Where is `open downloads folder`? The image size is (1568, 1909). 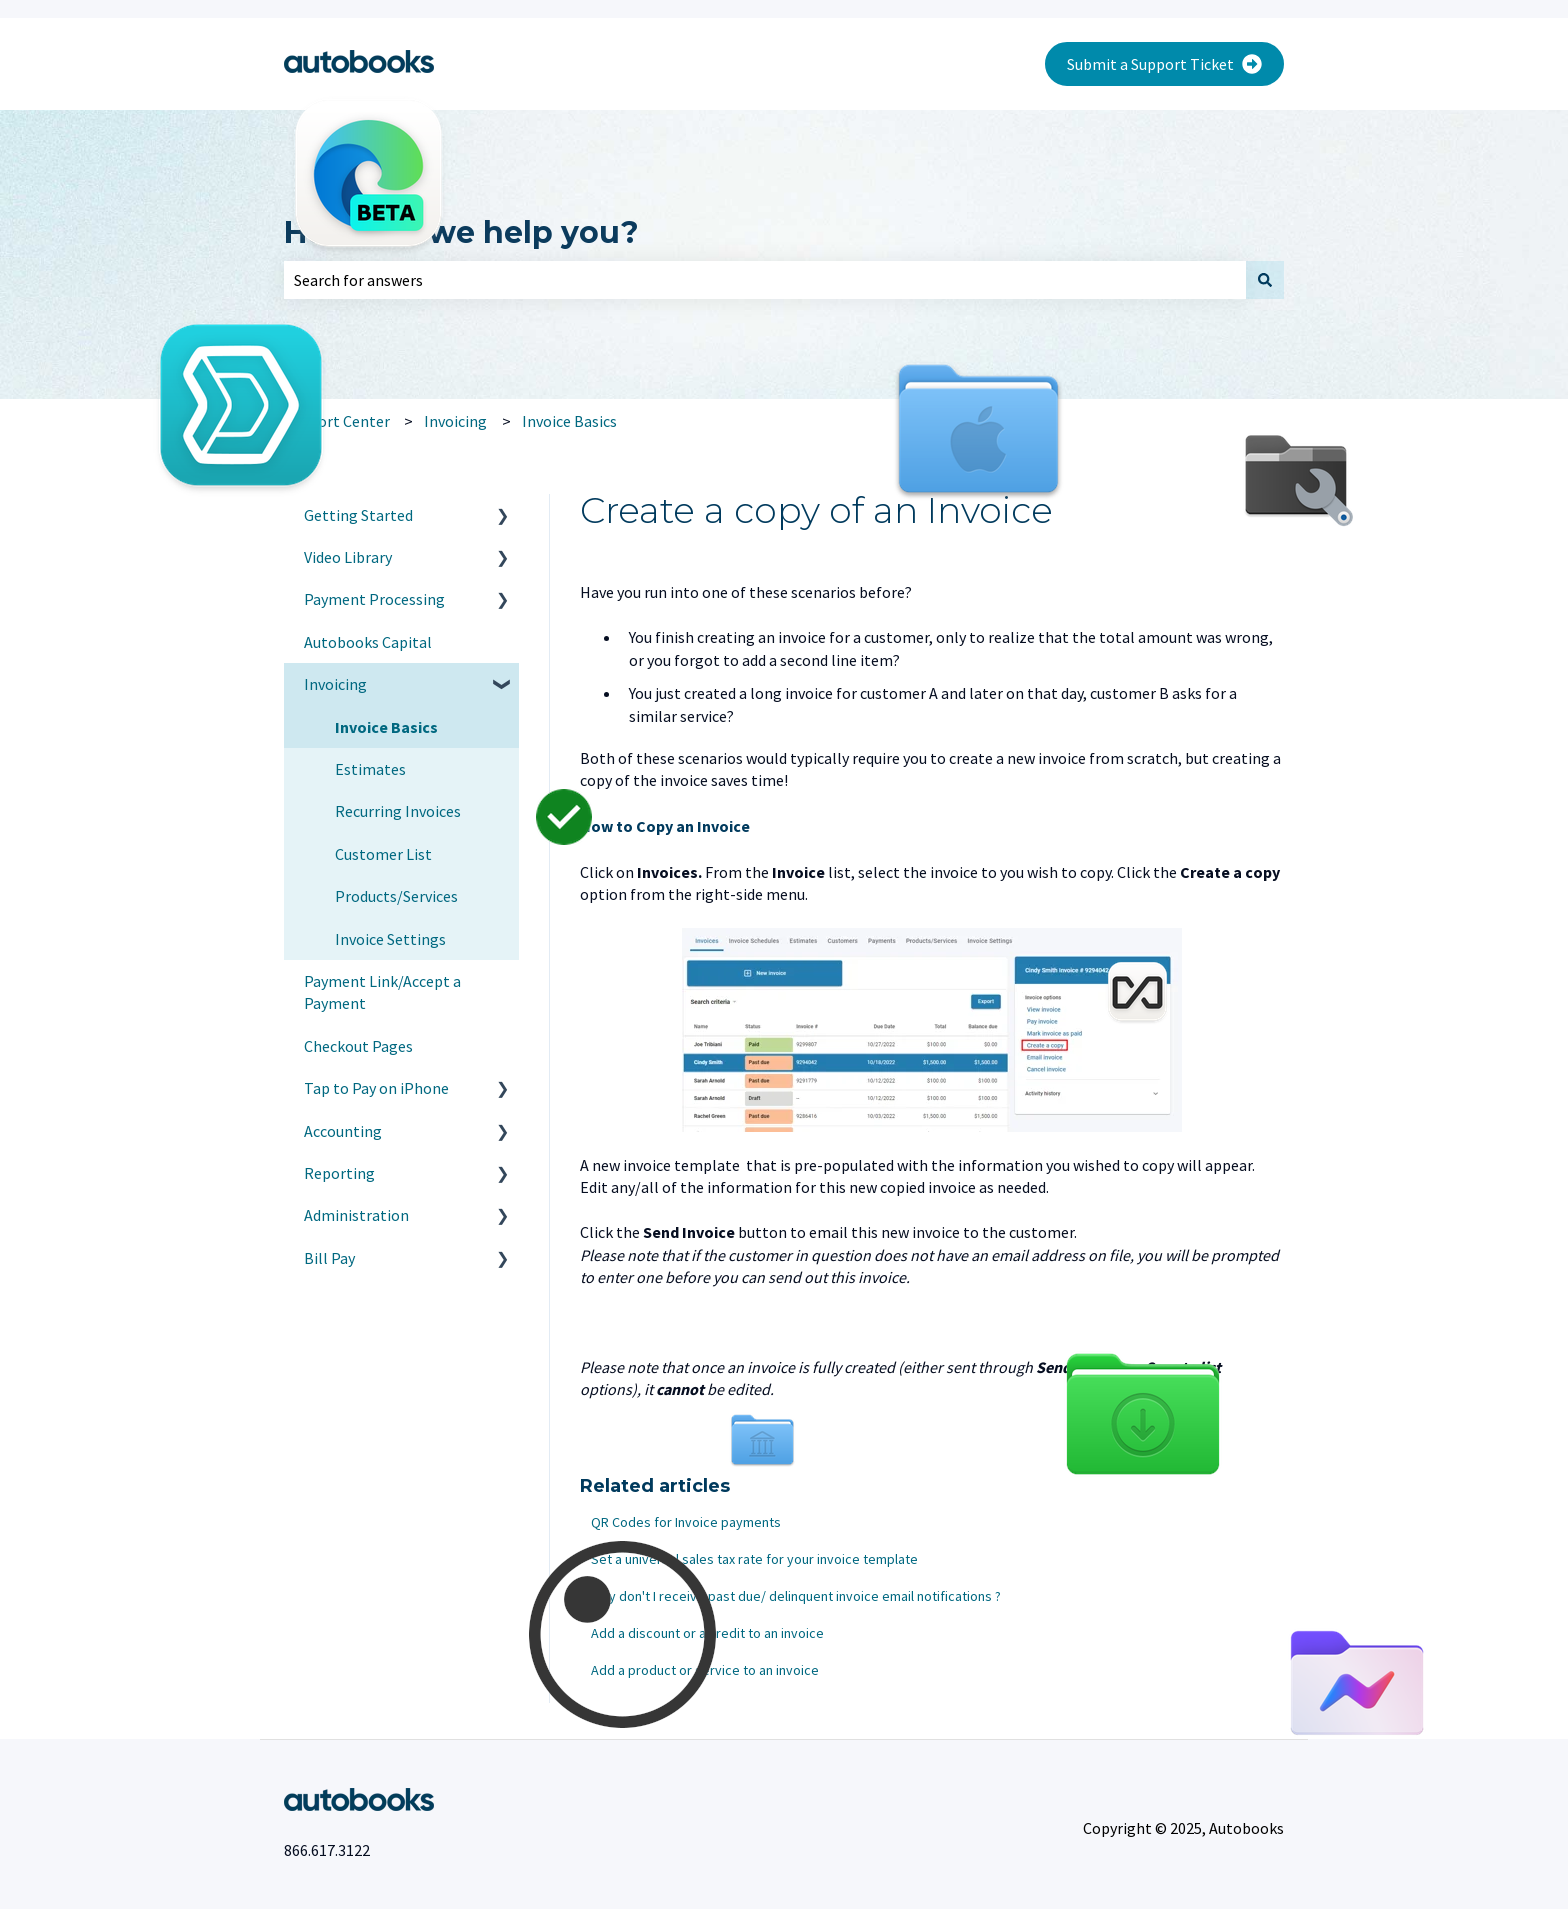 open downloads folder is located at coordinates (1143, 1414).